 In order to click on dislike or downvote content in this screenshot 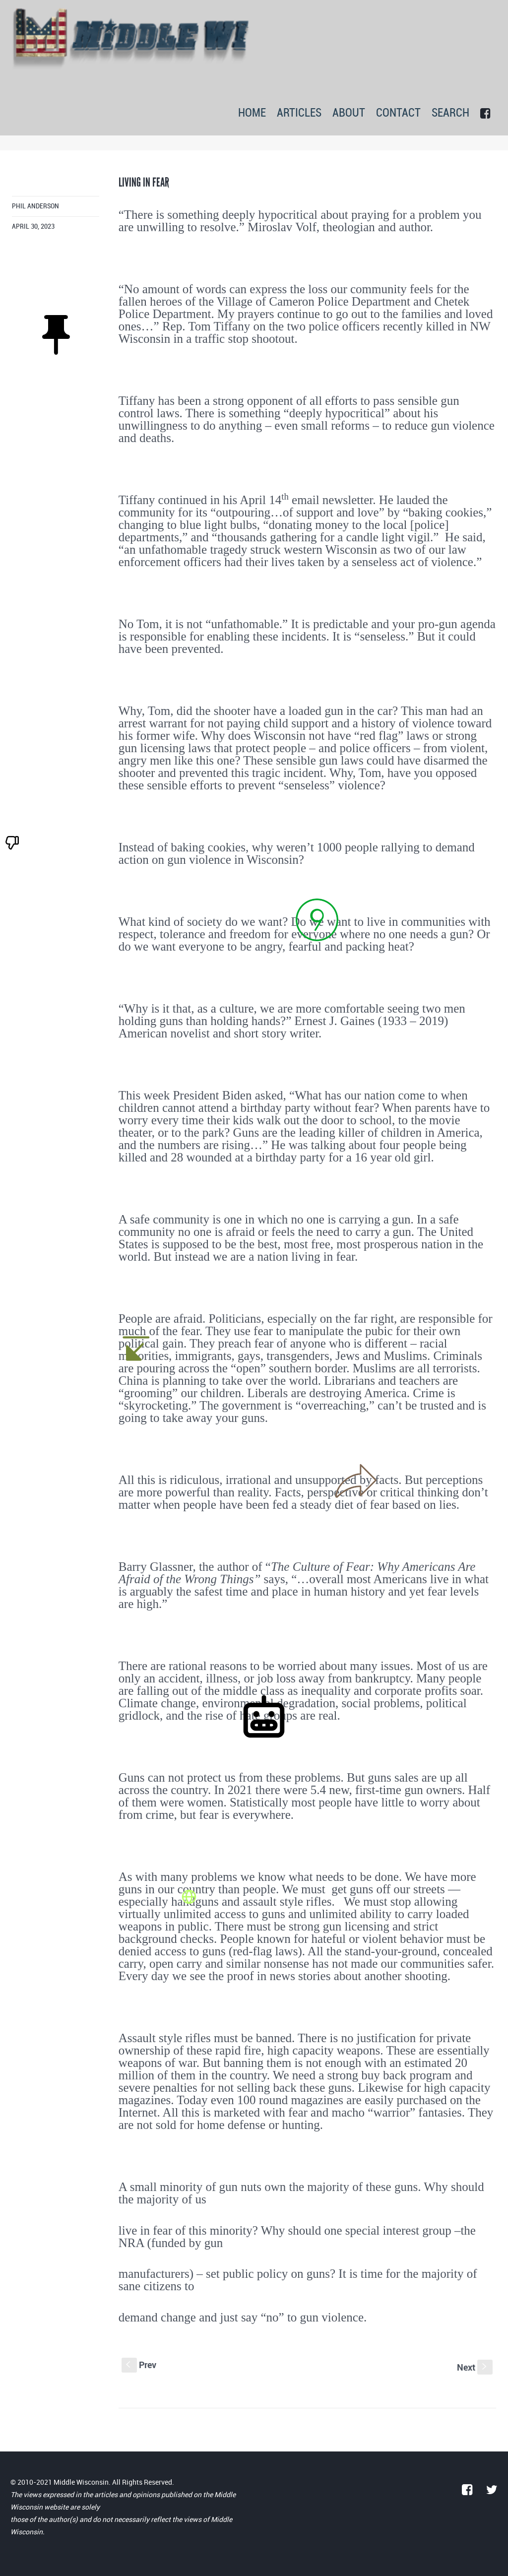, I will do `click(12, 843)`.